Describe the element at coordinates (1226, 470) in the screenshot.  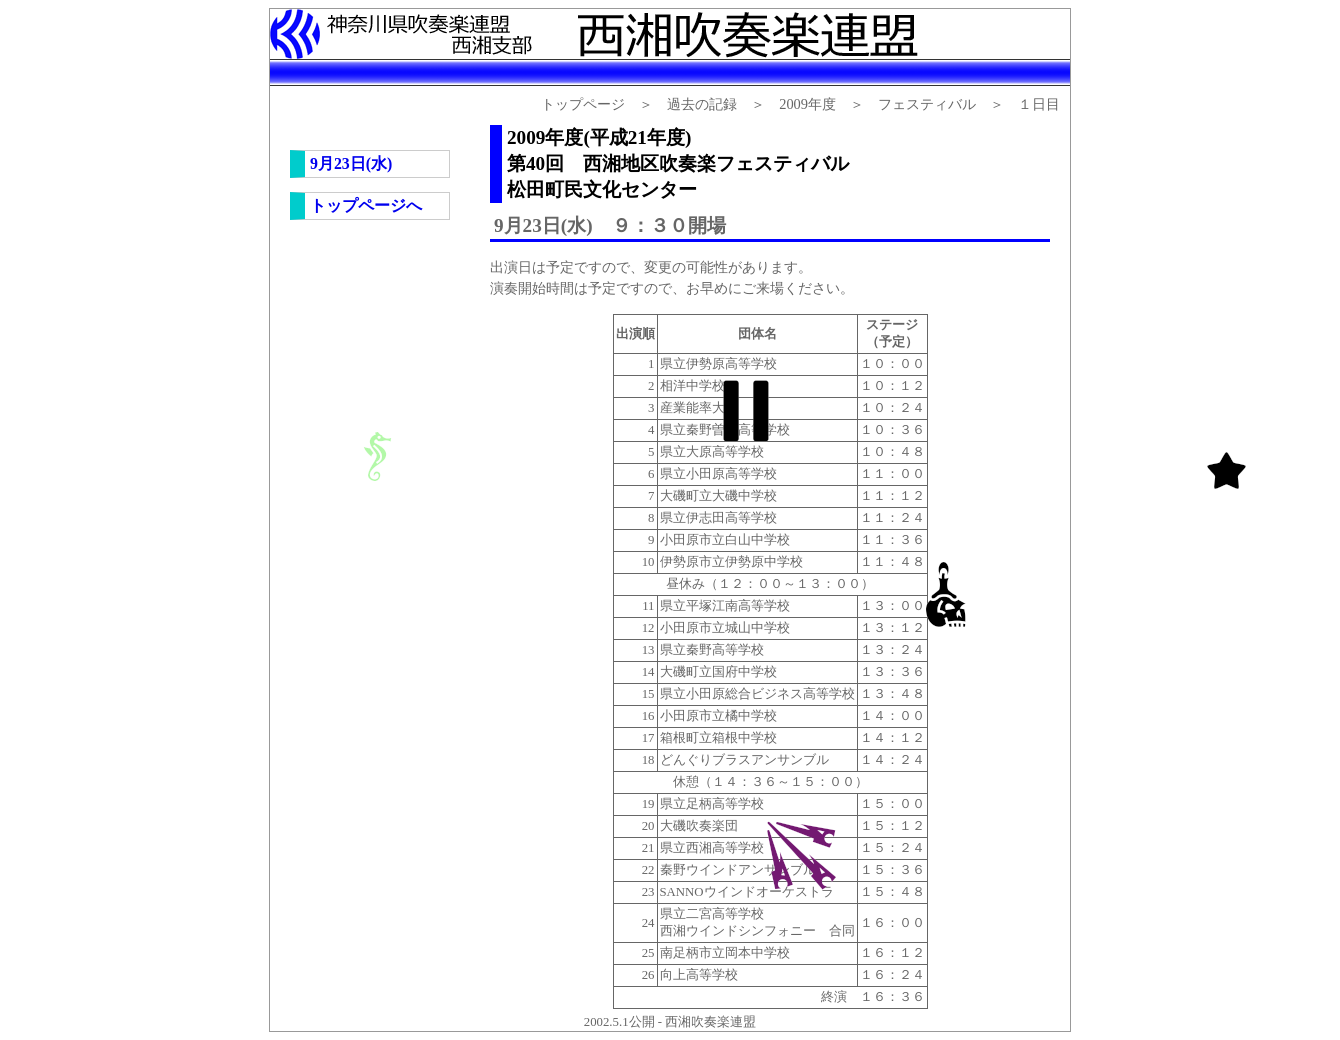
I see `add item to favorites` at that location.